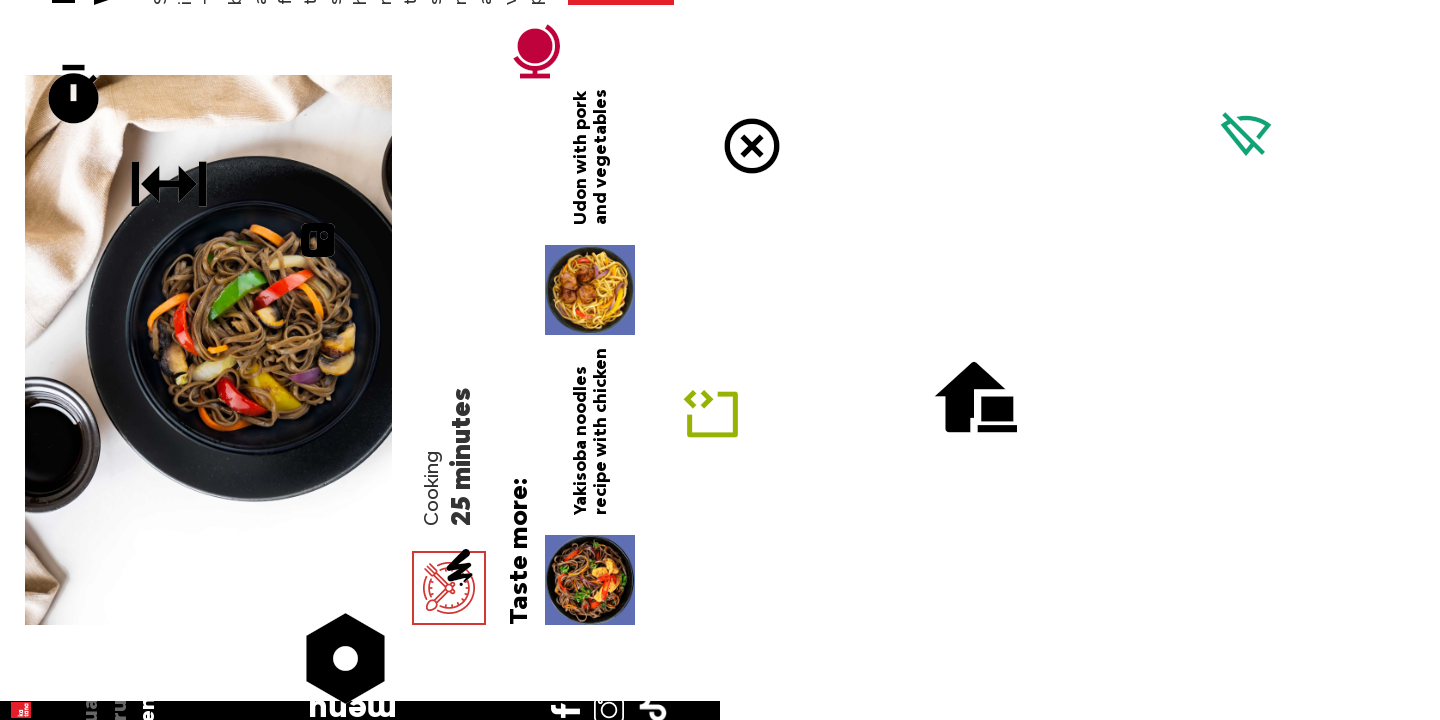 The image size is (1440, 720). What do you see at coordinates (345, 658) in the screenshot?
I see `access app or system settings` at bounding box center [345, 658].